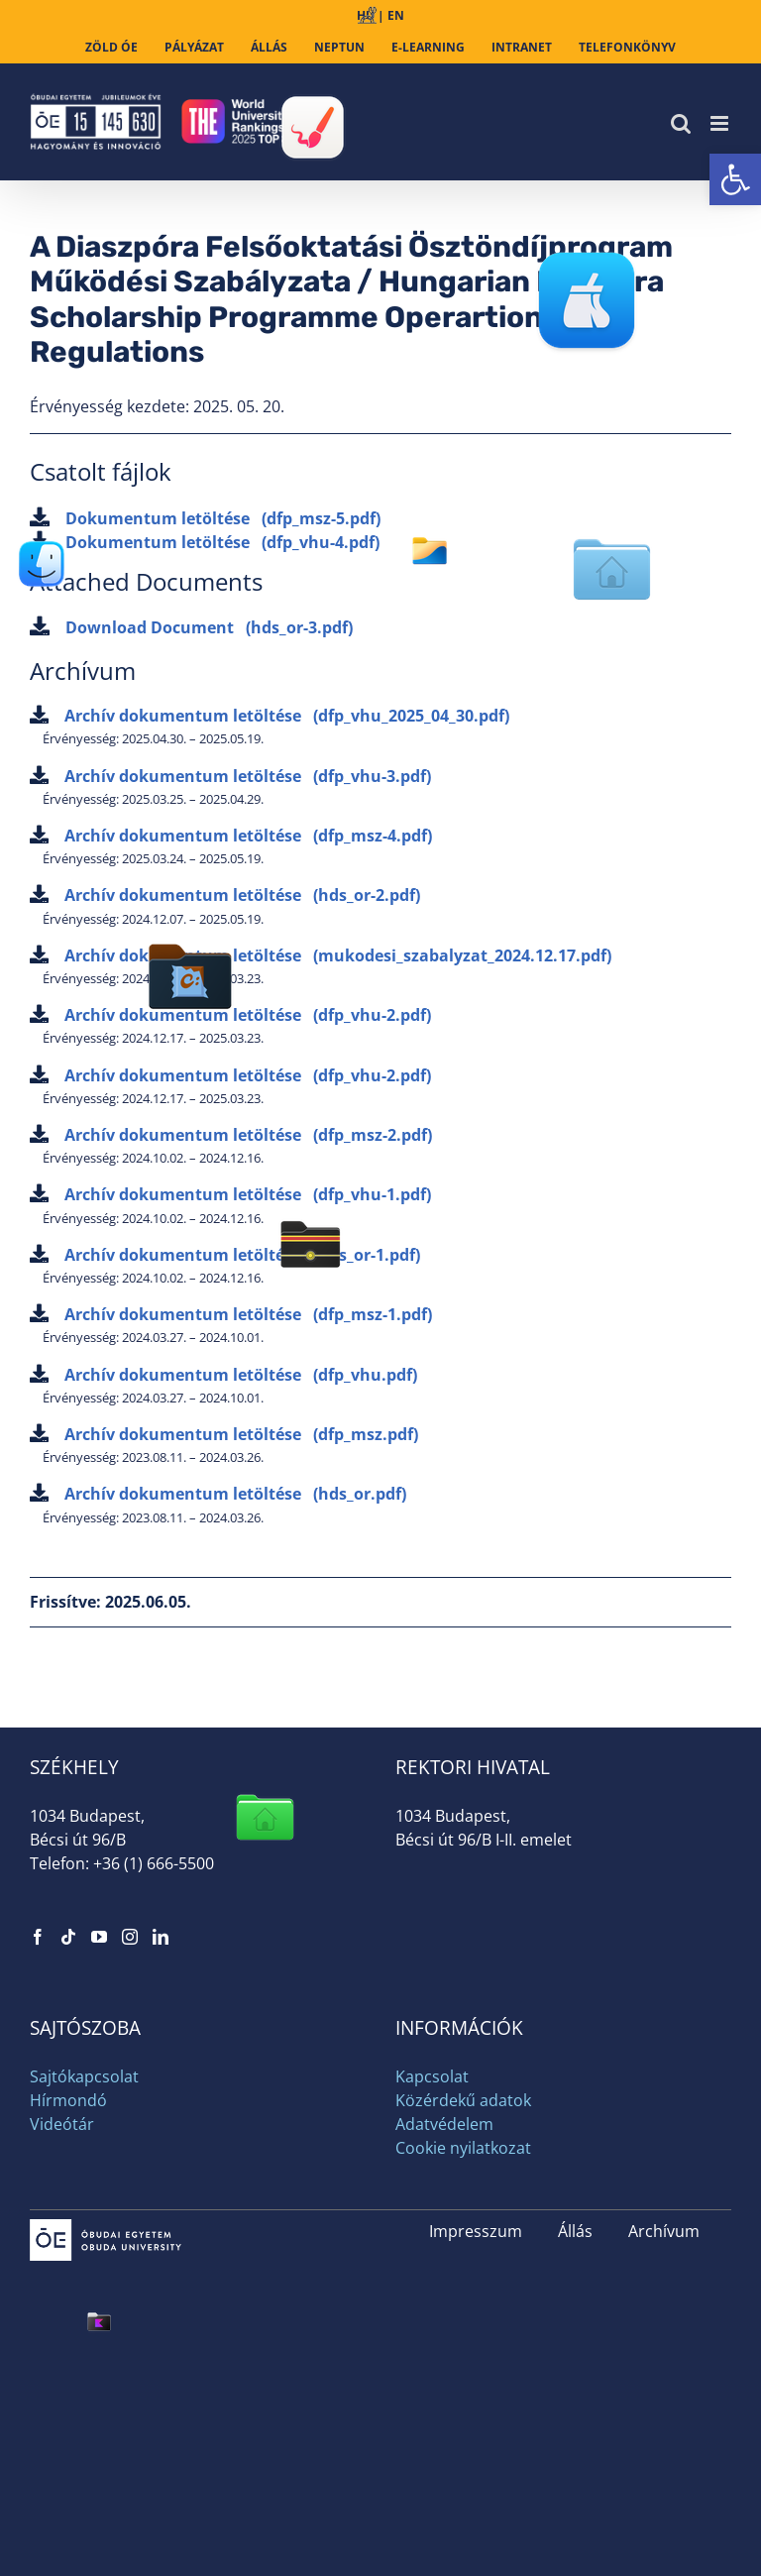 This screenshot has width=761, height=2576. Describe the element at coordinates (429, 551) in the screenshot. I see `open your files folder` at that location.